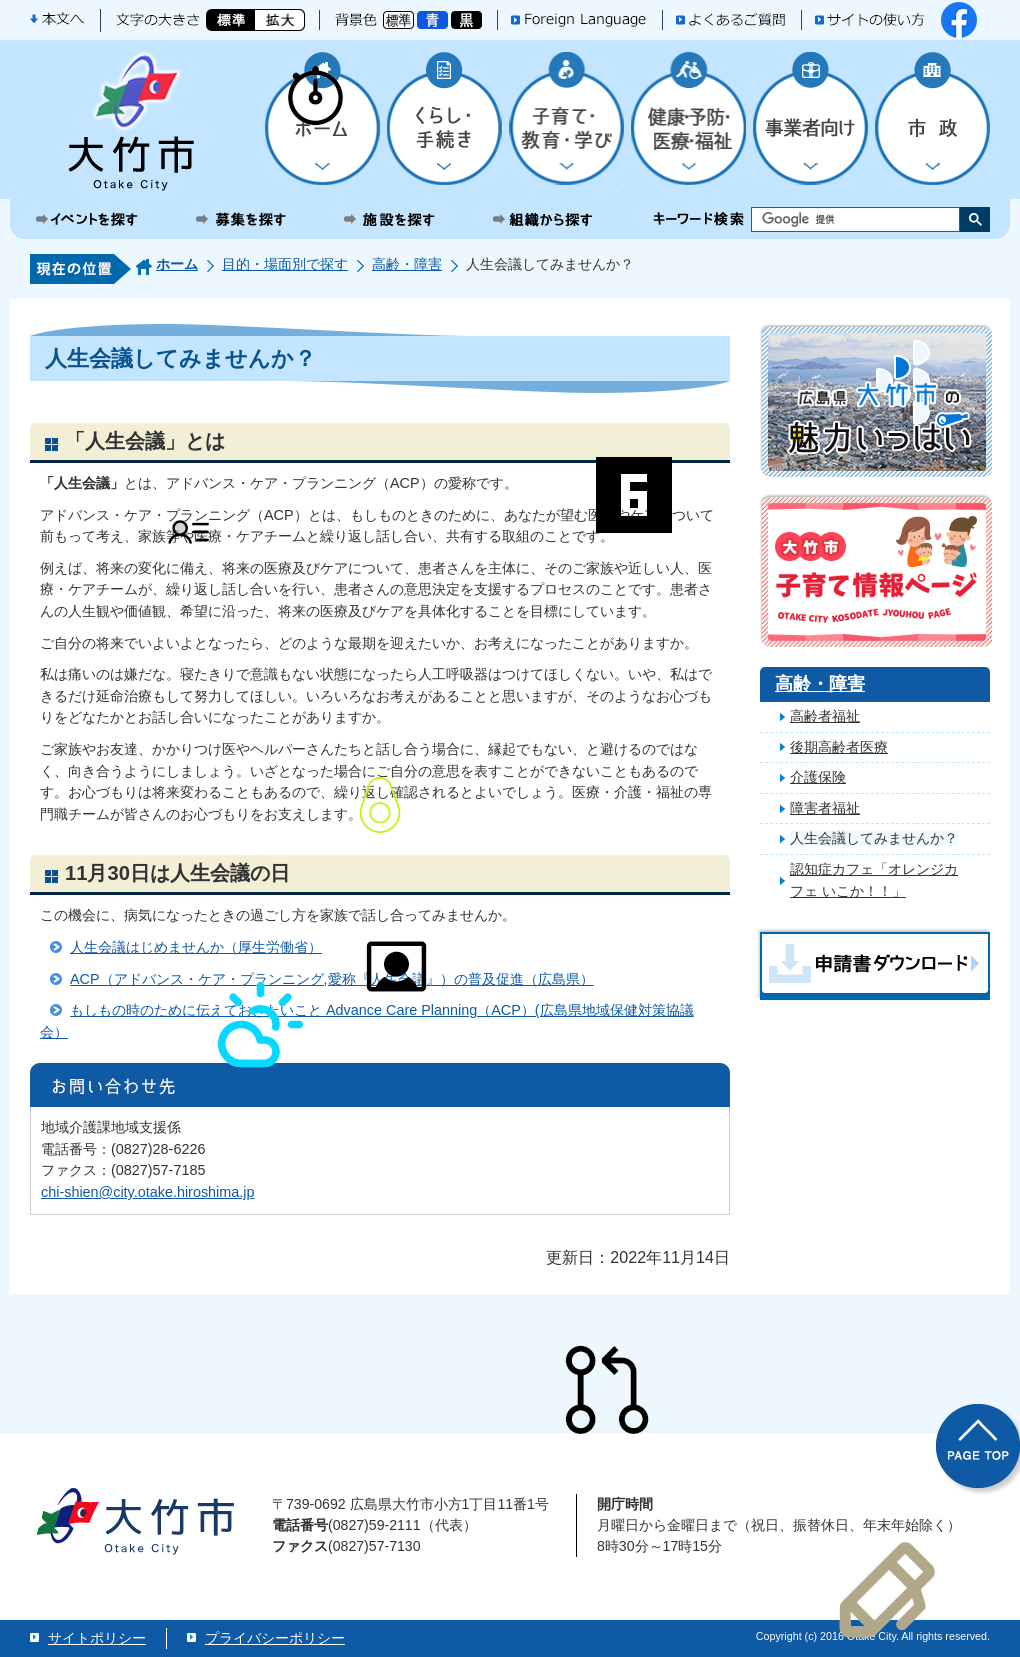  What do you see at coordinates (396, 966) in the screenshot?
I see `view user profile` at bounding box center [396, 966].